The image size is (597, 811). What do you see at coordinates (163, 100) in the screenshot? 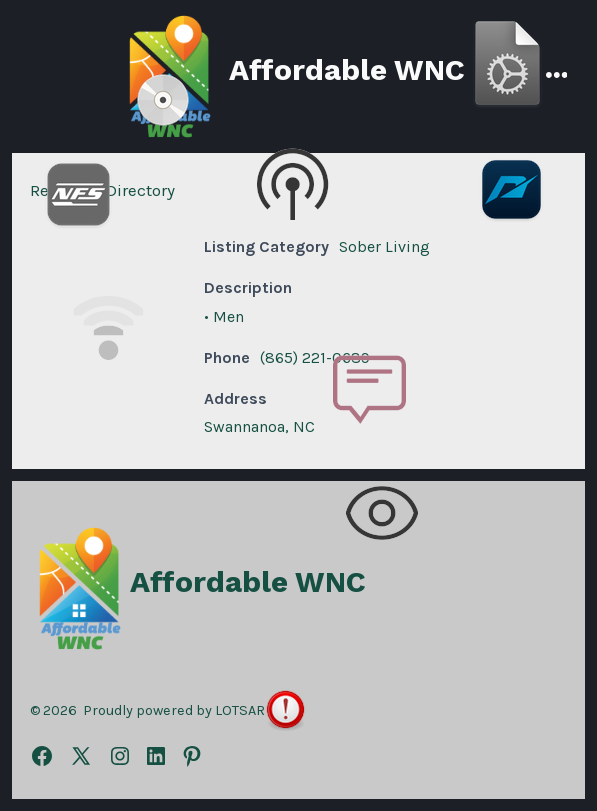
I see `access CD/DVD drive or optical media` at bounding box center [163, 100].